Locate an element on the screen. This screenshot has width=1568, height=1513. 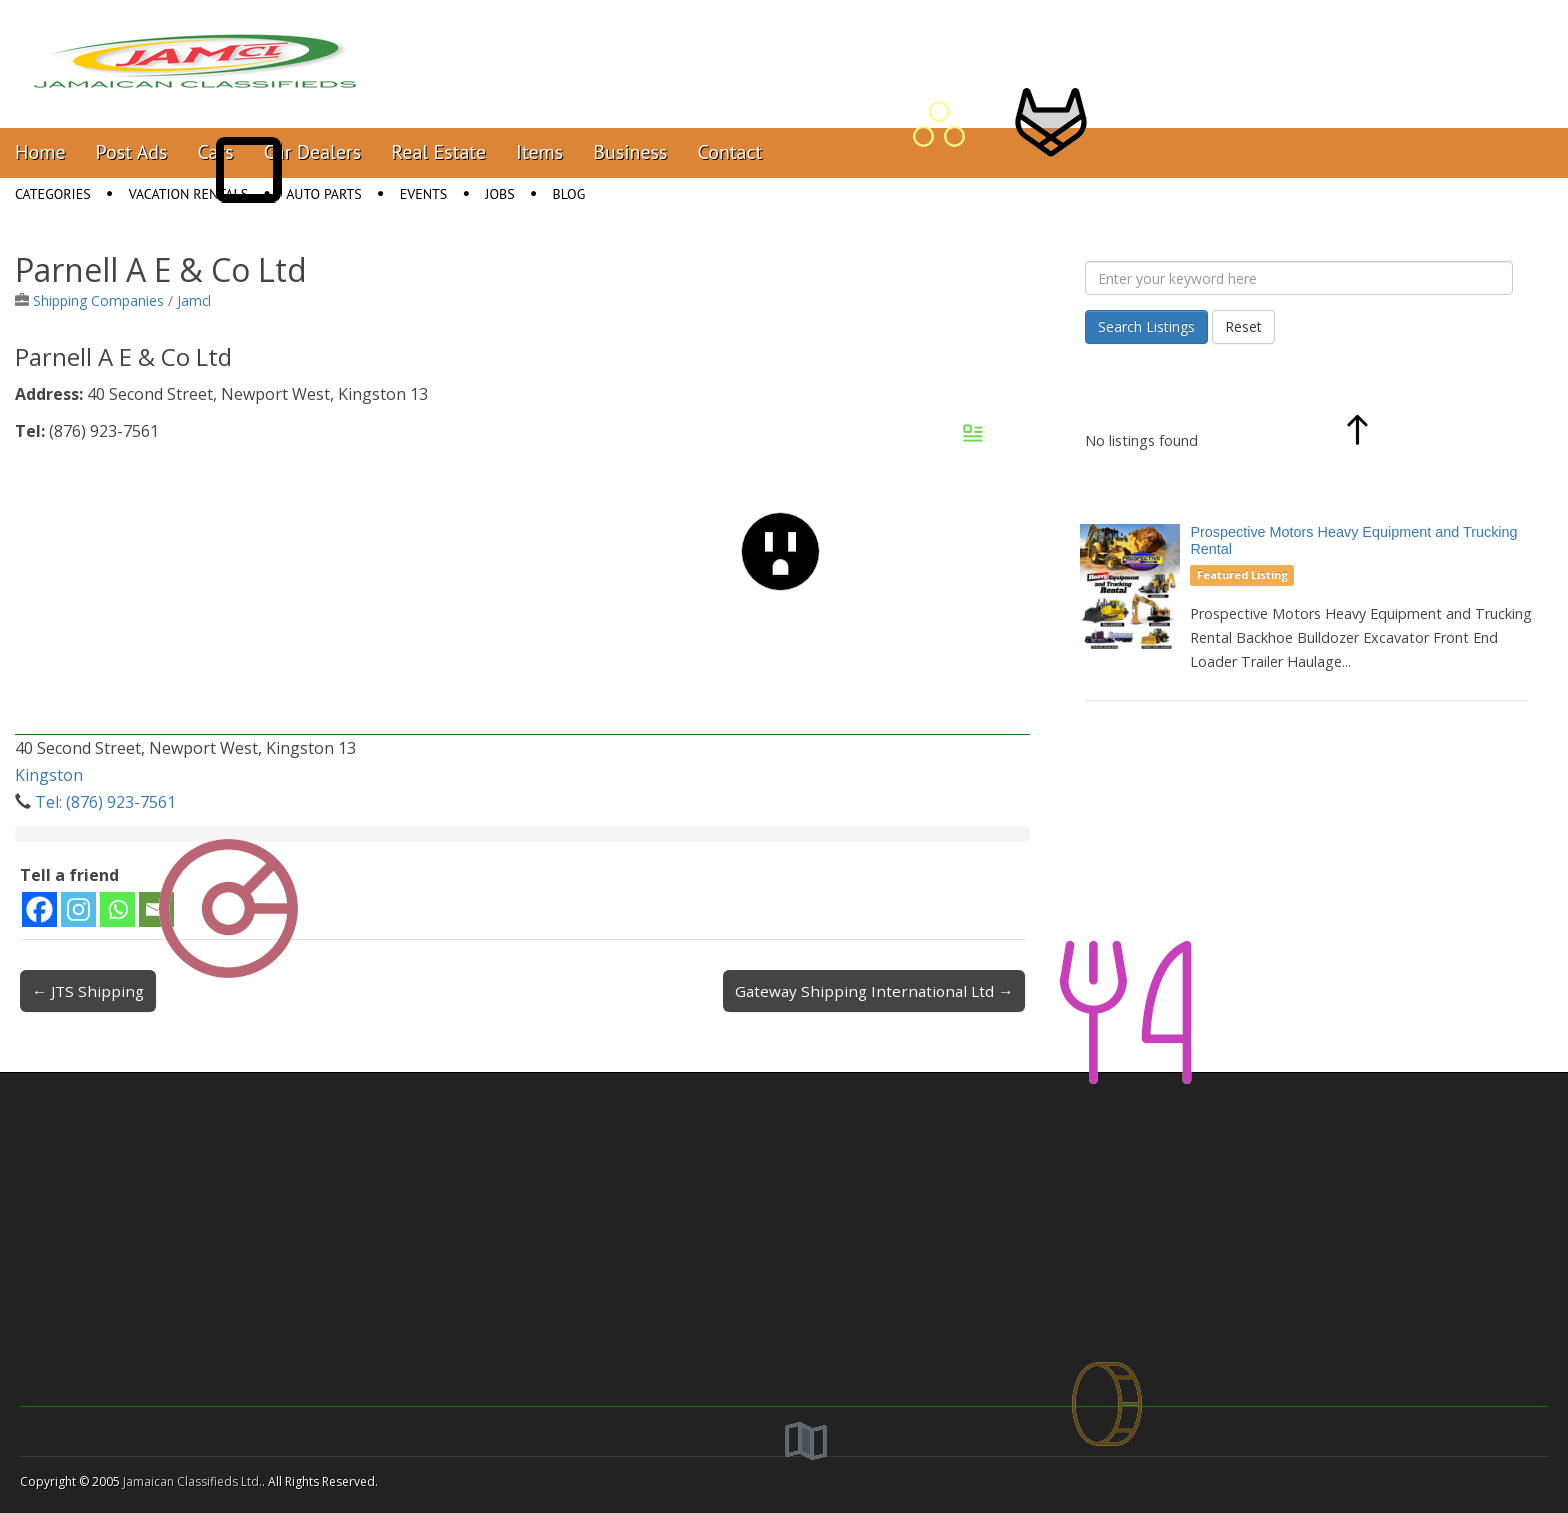
align content to the left with text wrapping is located at coordinates (973, 433).